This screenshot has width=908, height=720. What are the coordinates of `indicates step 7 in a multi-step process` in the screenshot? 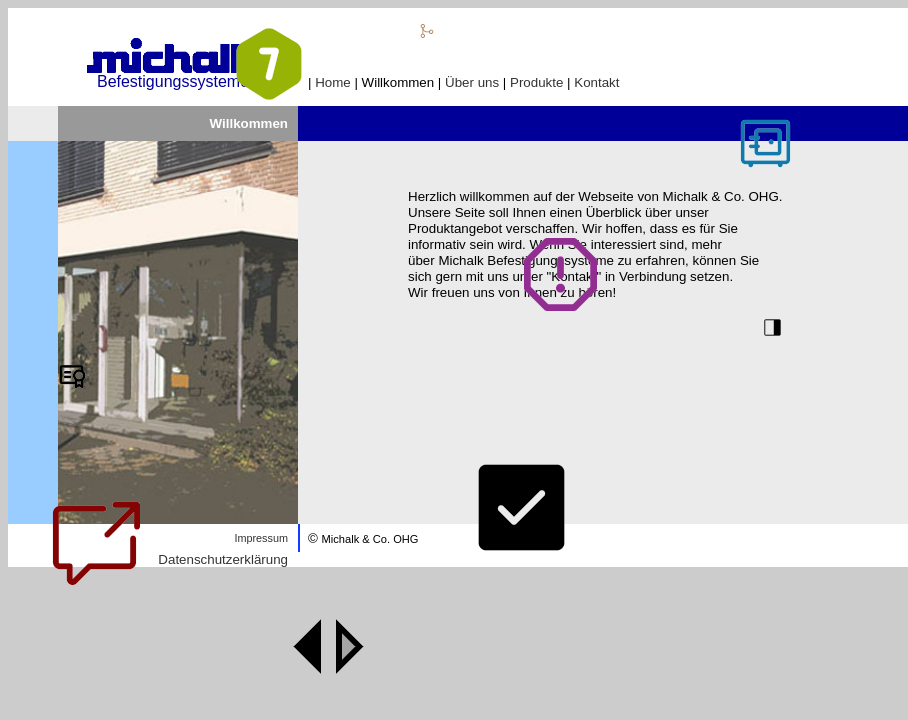 It's located at (269, 64).